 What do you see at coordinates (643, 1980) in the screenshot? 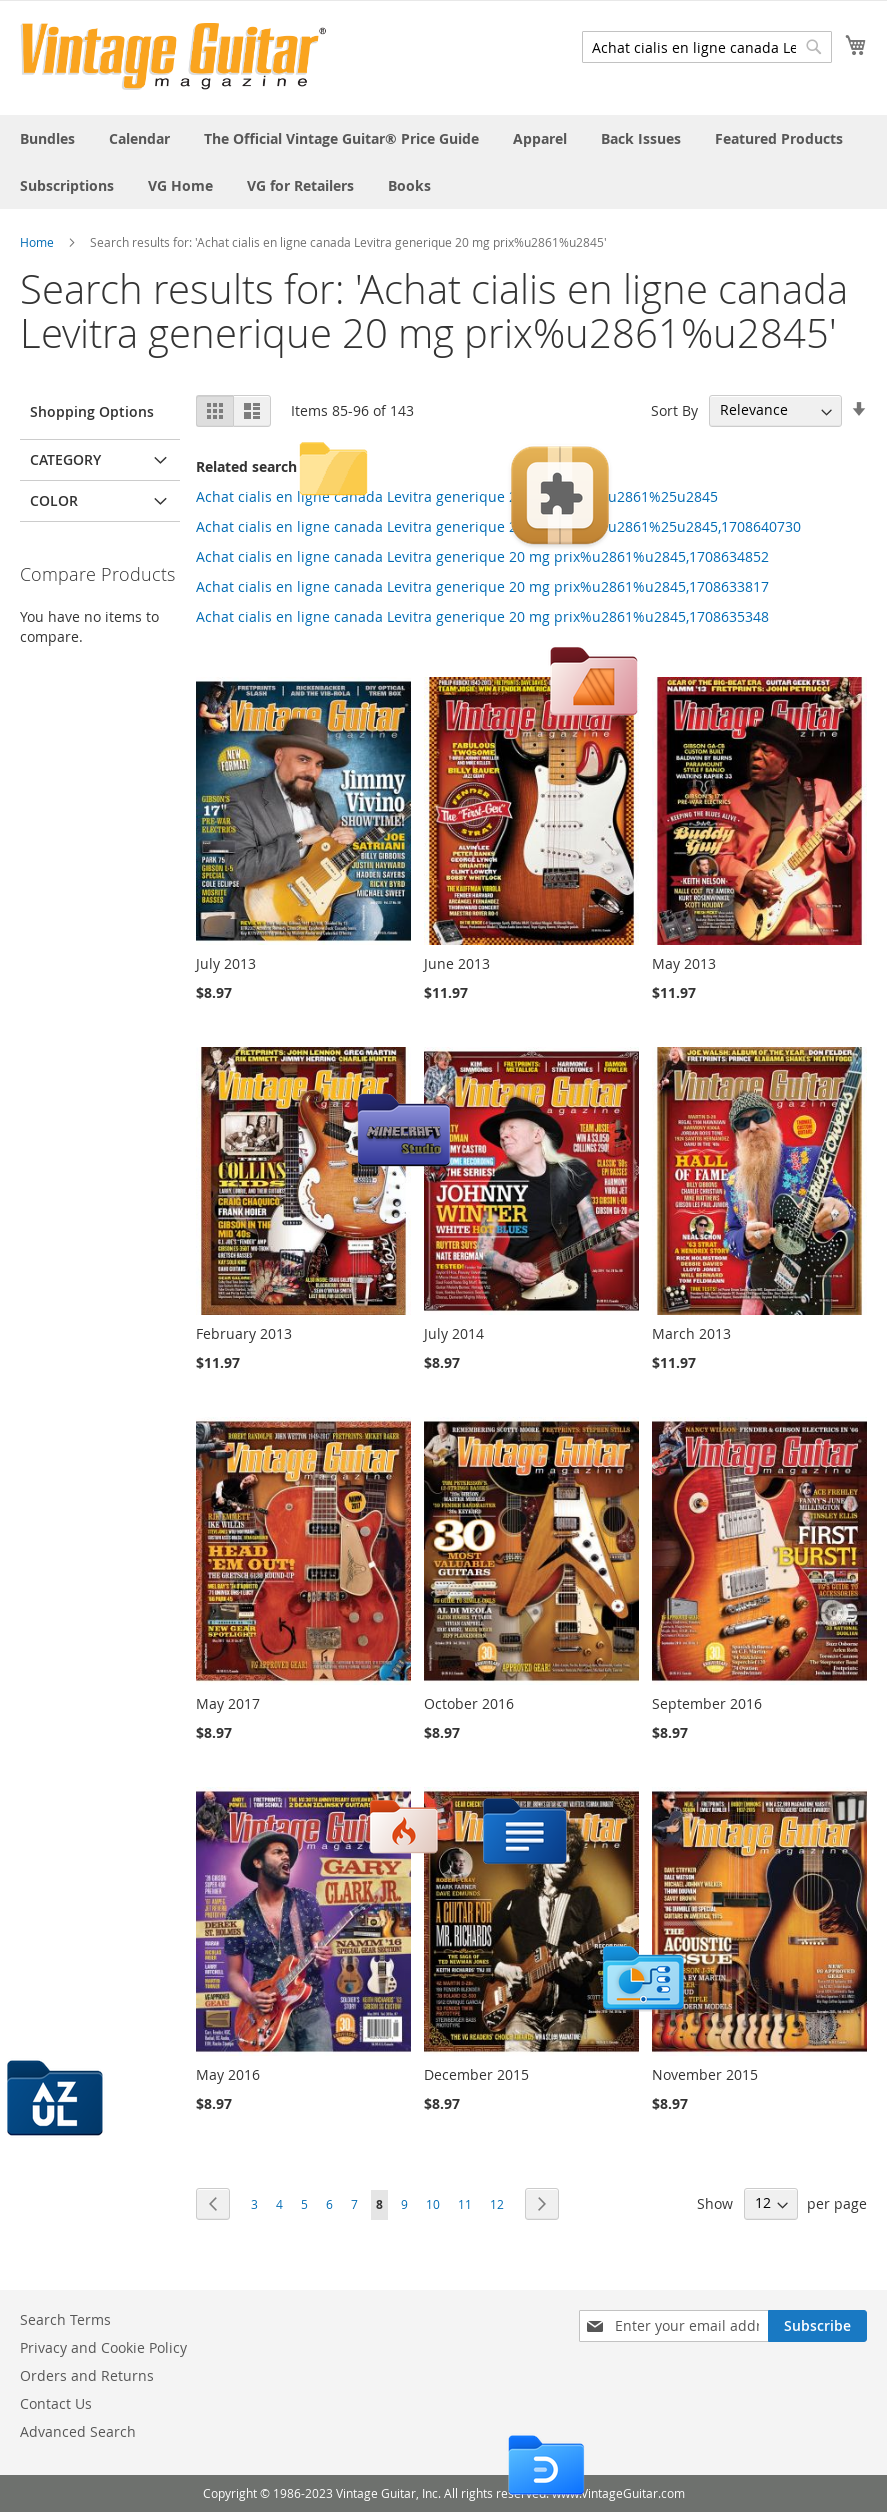
I see `open control panel settings folder` at bounding box center [643, 1980].